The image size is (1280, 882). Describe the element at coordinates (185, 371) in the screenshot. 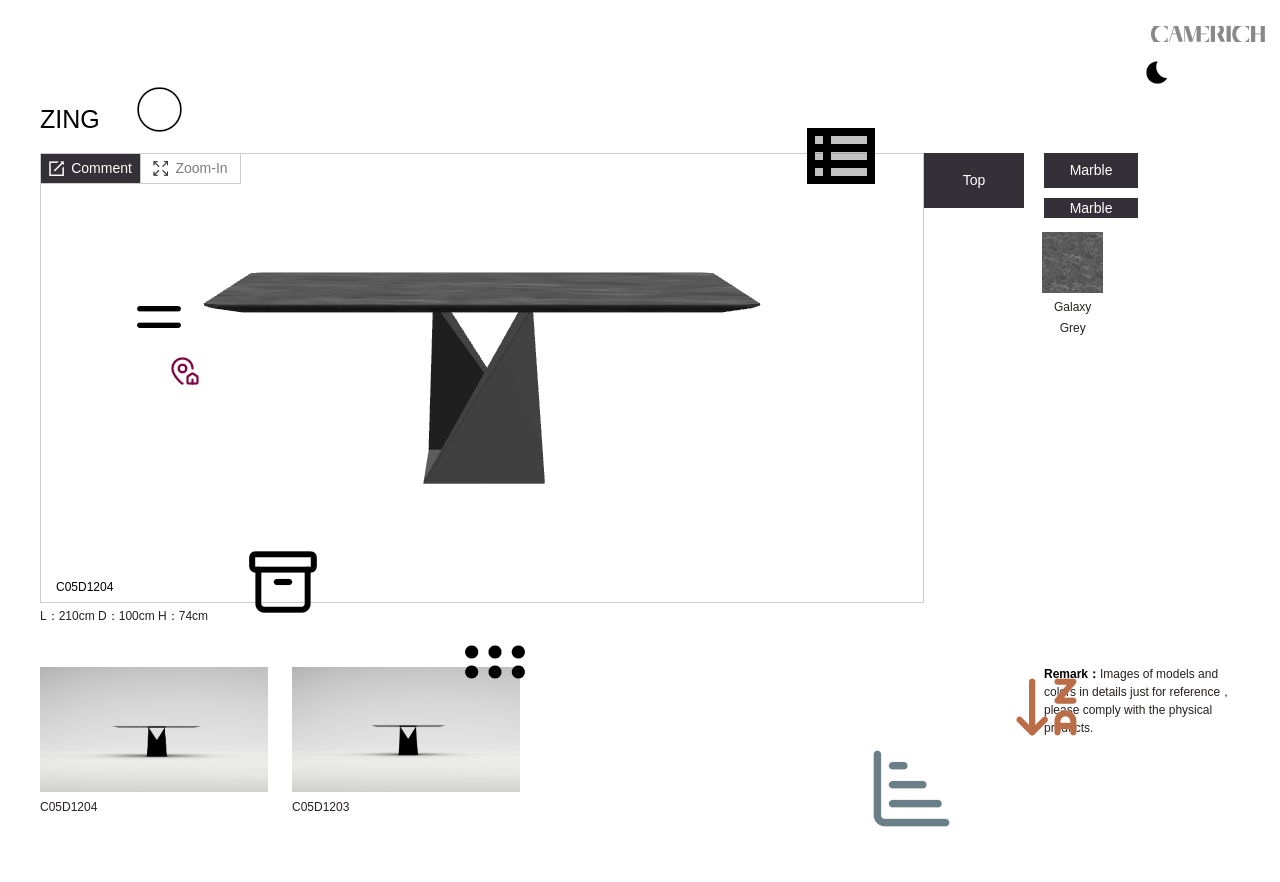

I see `view home location on map` at that location.